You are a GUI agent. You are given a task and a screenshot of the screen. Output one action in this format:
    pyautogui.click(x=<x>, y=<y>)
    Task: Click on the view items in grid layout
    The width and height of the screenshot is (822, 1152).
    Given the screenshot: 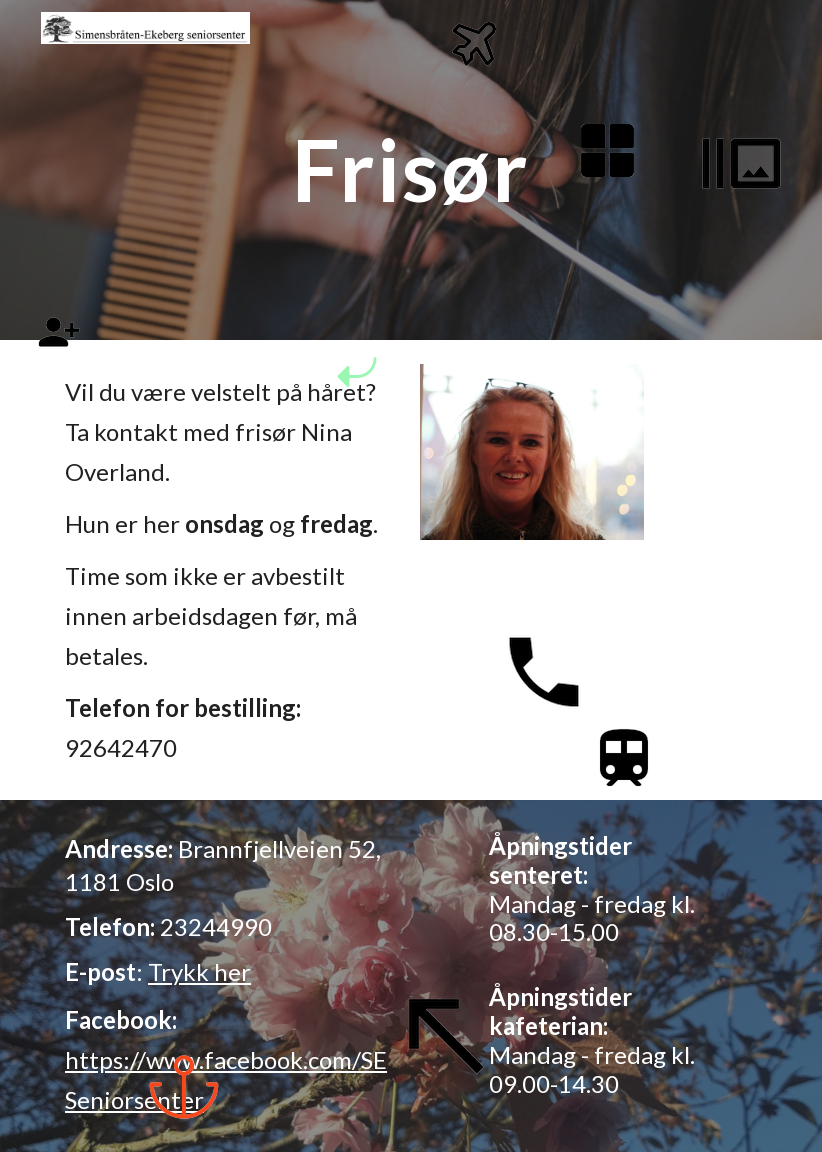 What is the action you would take?
    pyautogui.click(x=607, y=150)
    